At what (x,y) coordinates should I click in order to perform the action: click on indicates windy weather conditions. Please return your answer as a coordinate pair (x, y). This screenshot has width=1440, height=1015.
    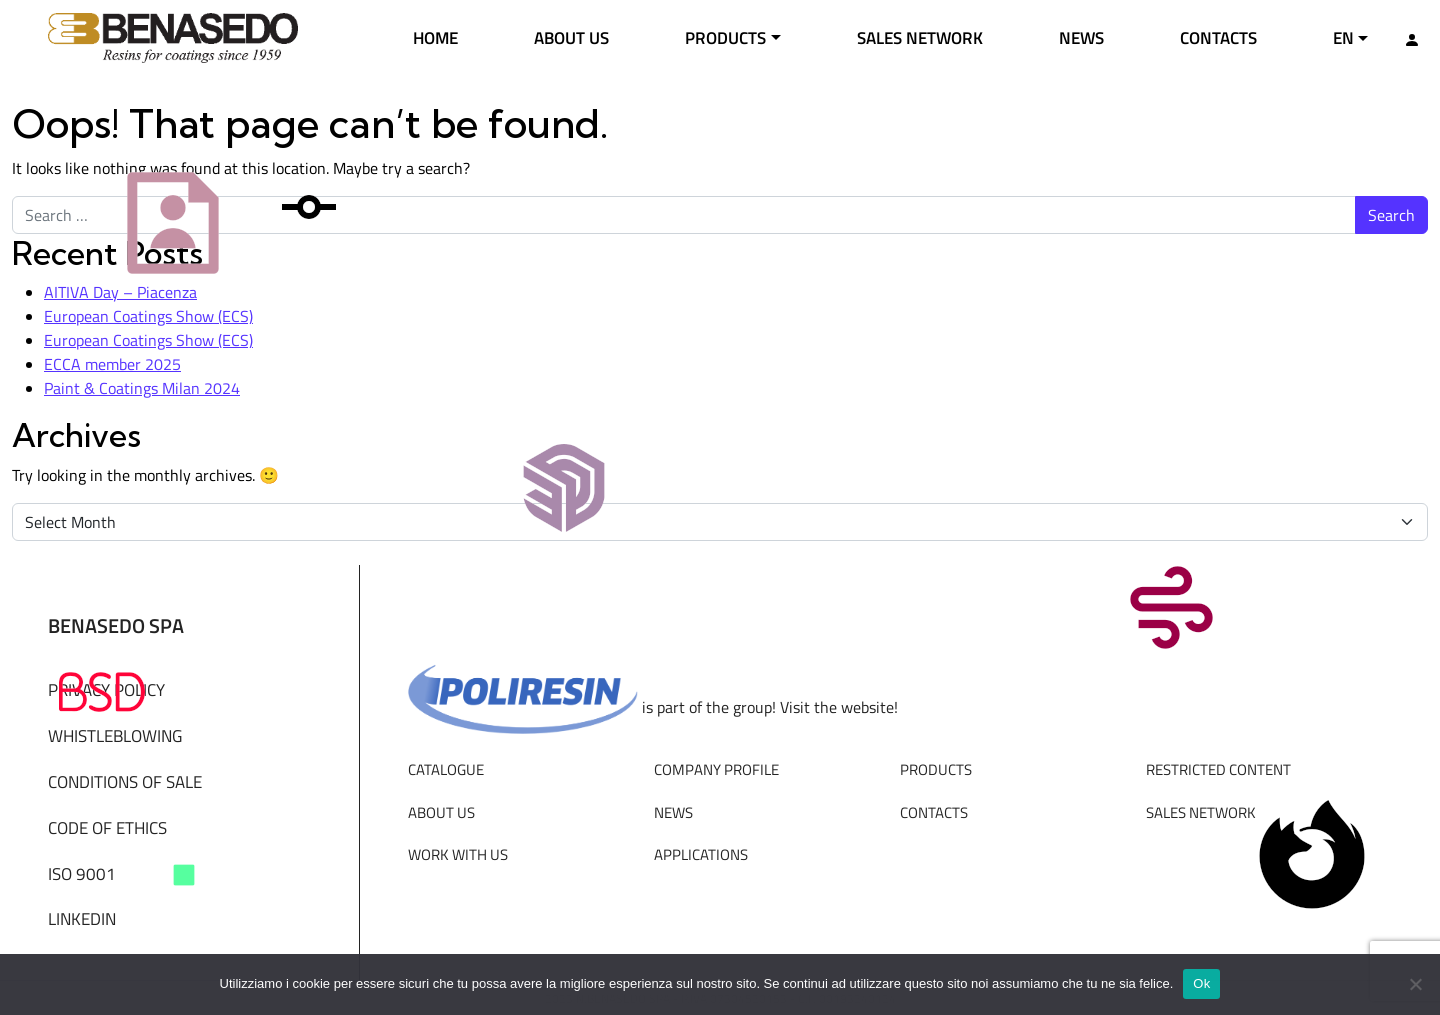
    Looking at the image, I should click on (1171, 607).